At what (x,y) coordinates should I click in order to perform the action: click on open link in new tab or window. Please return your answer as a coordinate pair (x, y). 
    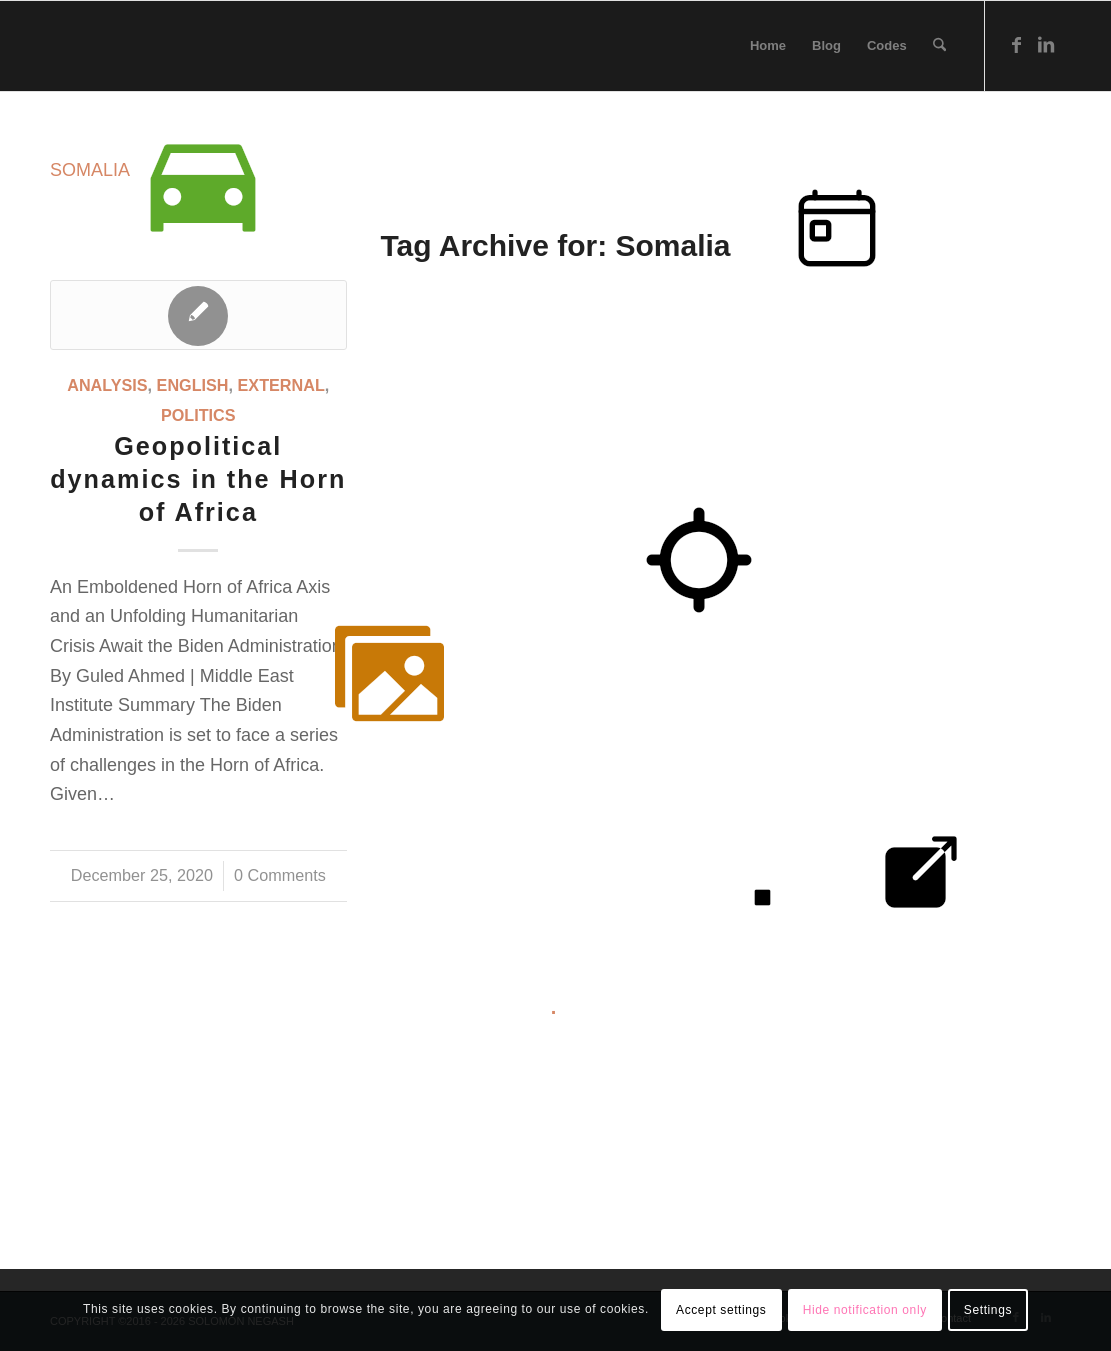
    Looking at the image, I should click on (921, 872).